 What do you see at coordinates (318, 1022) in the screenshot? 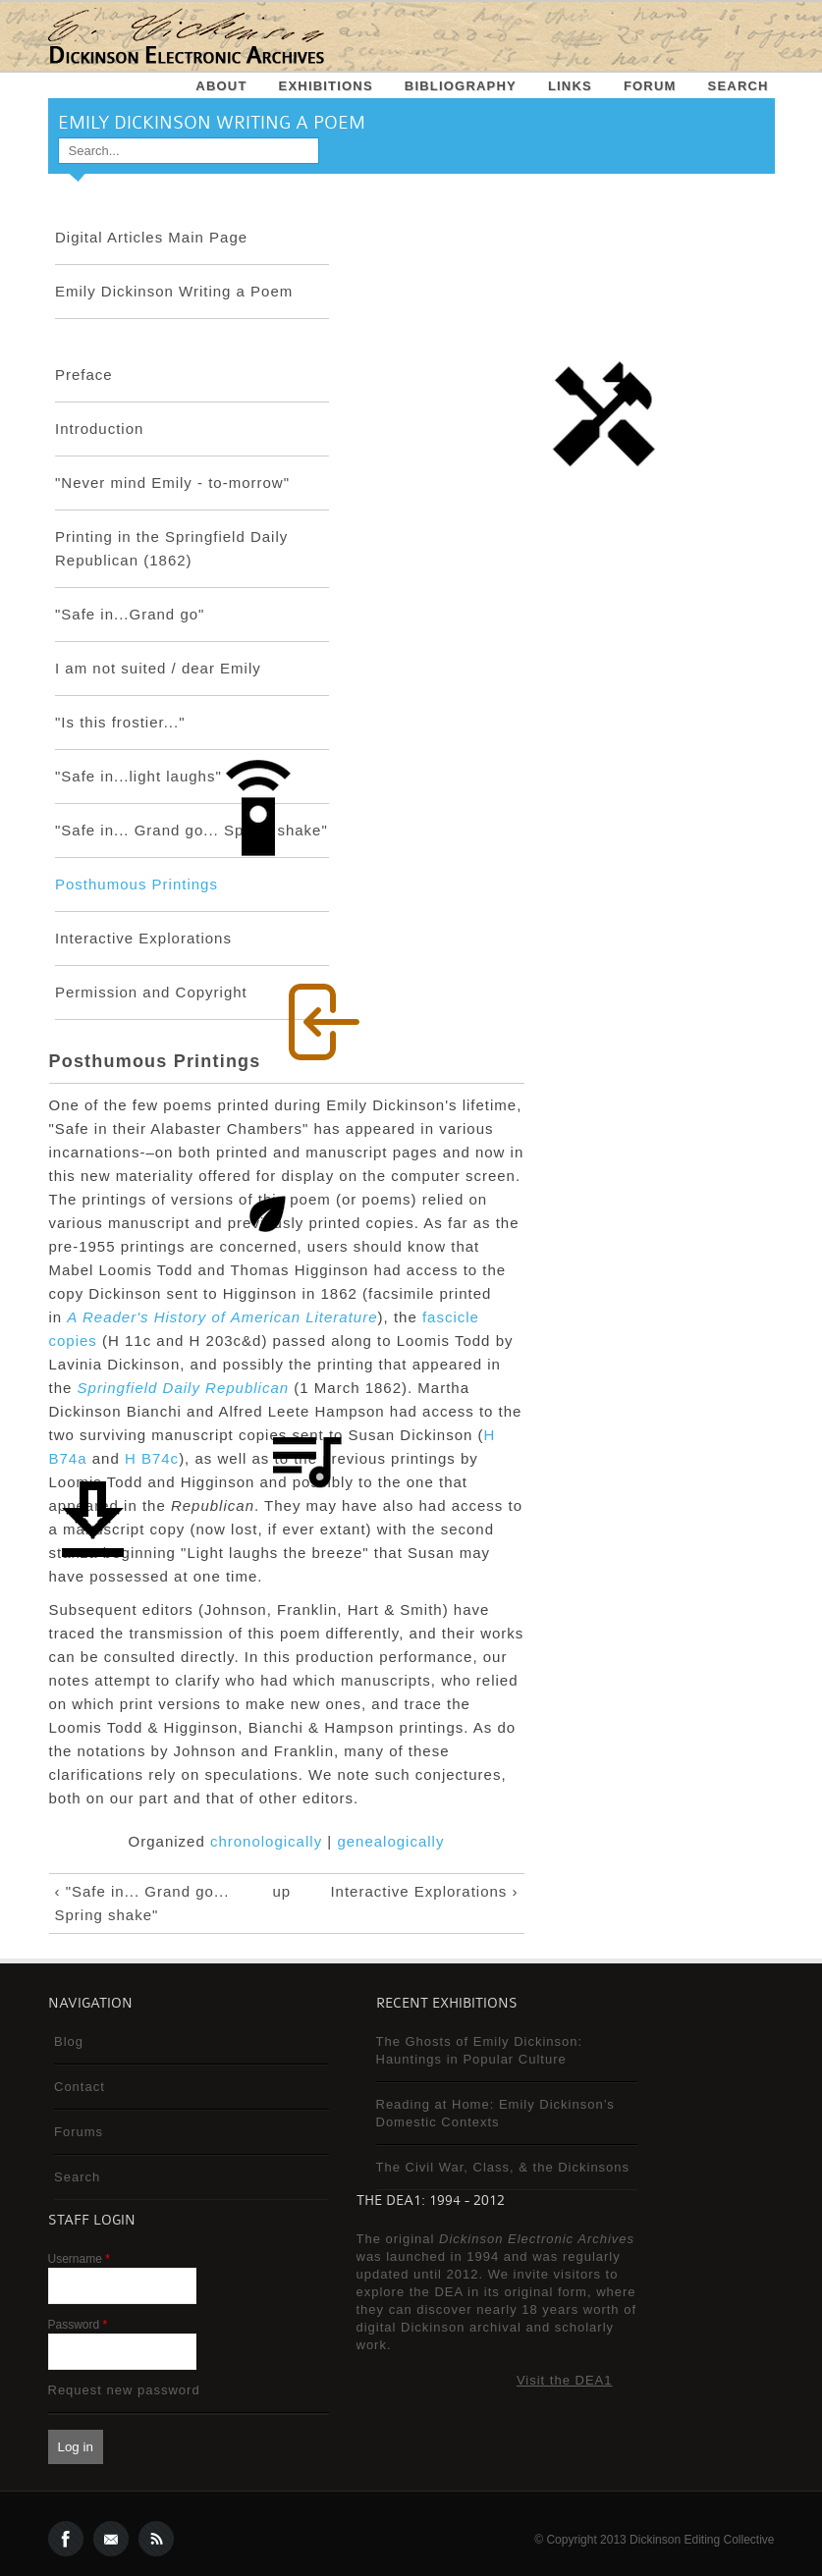
I see `log out of your account` at bounding box center [318, 1022].